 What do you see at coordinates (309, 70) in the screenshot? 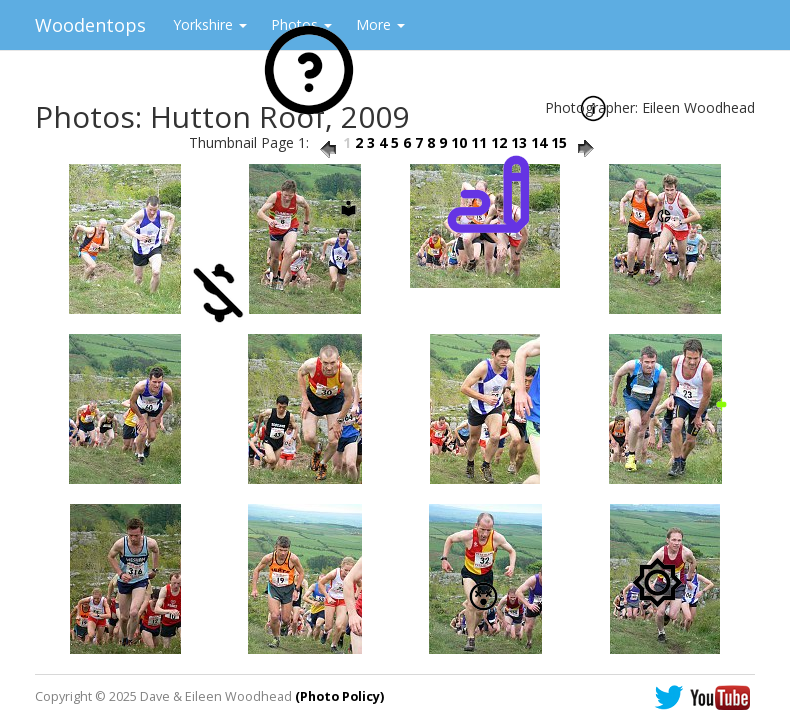
I see `access help or support information` at bounding box center [309, 70].